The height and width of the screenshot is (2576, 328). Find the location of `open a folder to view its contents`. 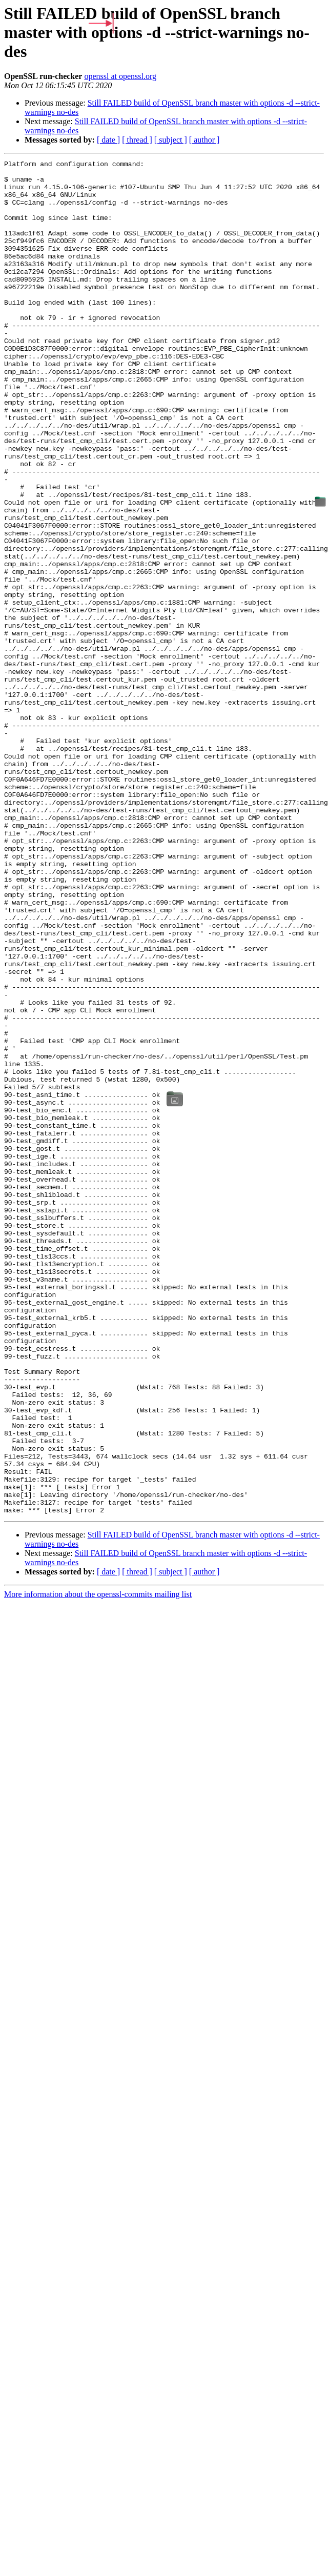

open a folder to view its contents is located at coordinates (320, 502).